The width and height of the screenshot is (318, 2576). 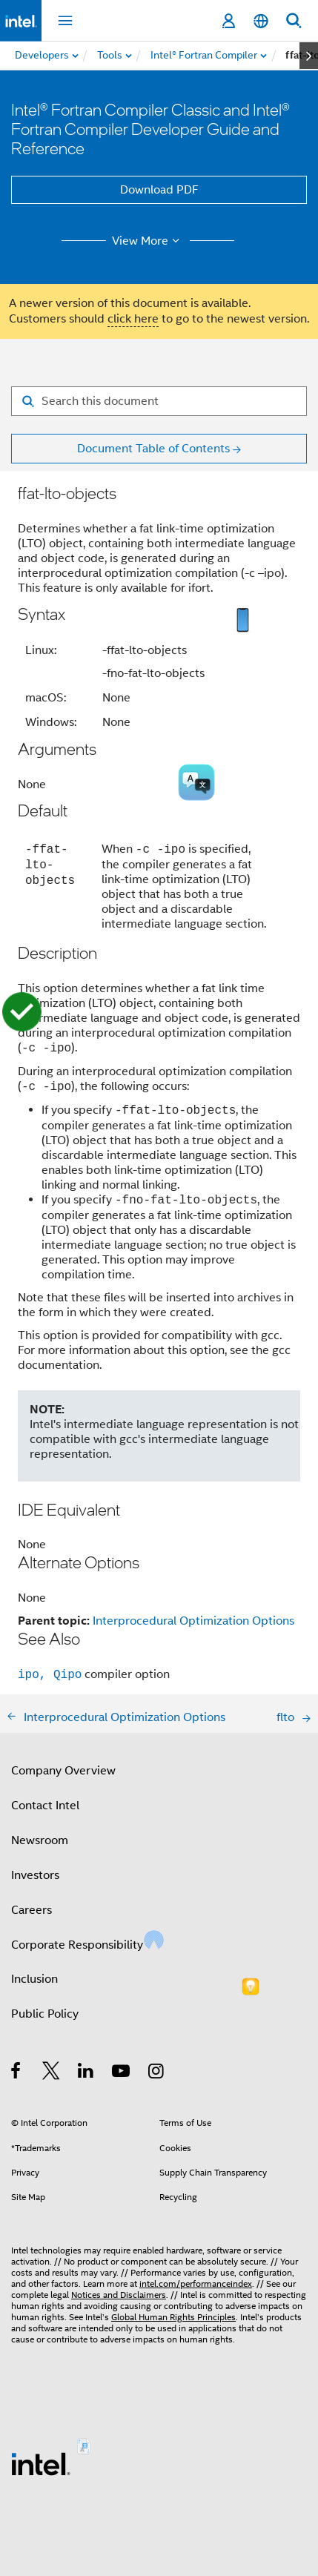 I want to click on iPhone XR device icon, so click(x=242, y=620).